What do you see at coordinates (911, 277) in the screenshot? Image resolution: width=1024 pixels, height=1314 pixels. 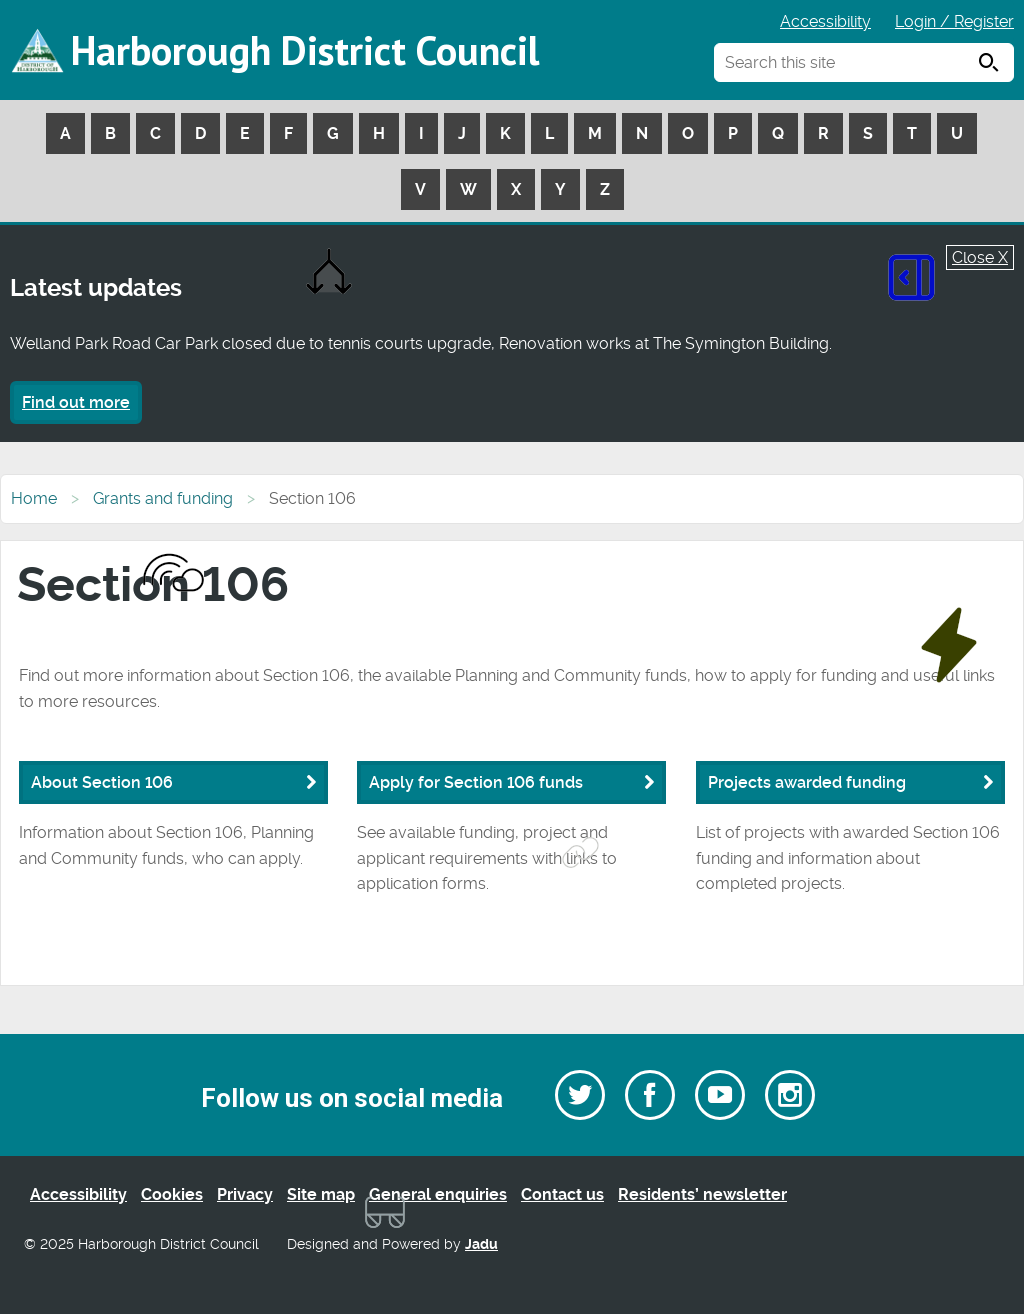 I see `expand the right sidebar panel` at bounding box center [911, 277].